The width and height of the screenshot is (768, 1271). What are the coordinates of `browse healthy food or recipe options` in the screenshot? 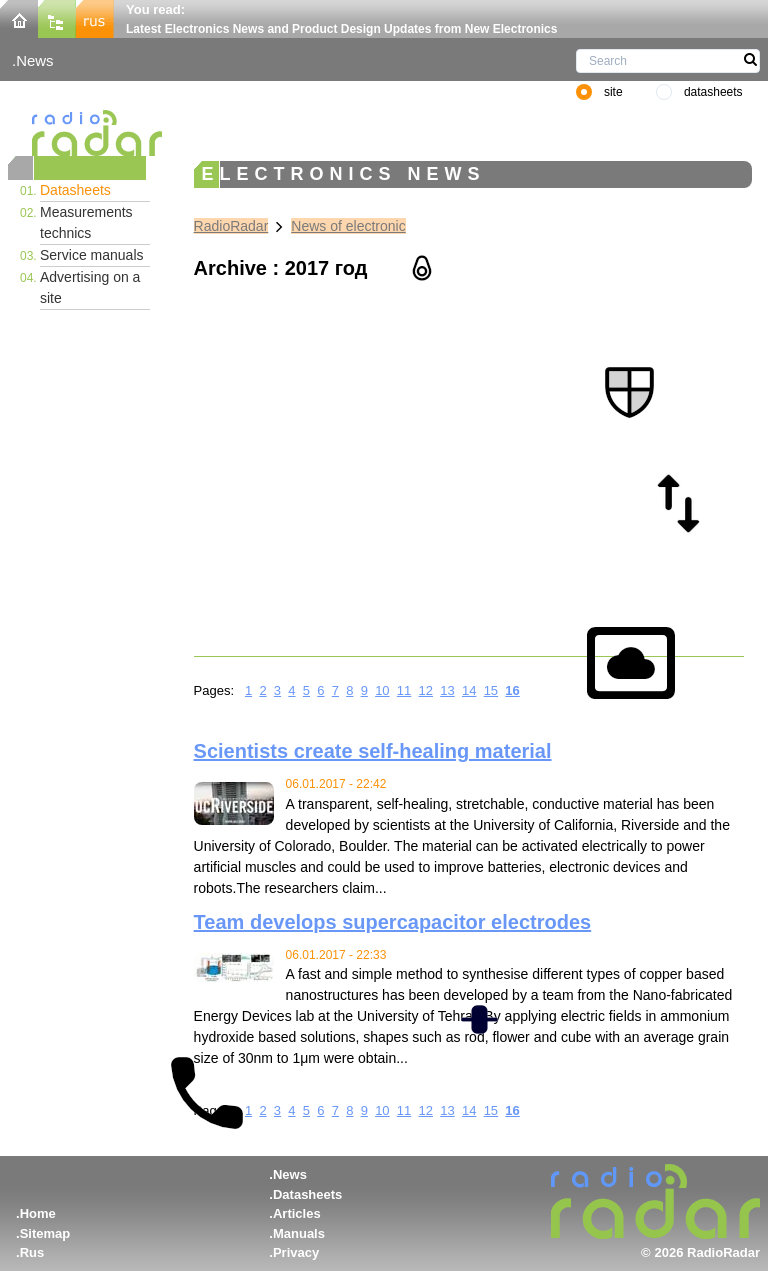 It's located at (422, 268).